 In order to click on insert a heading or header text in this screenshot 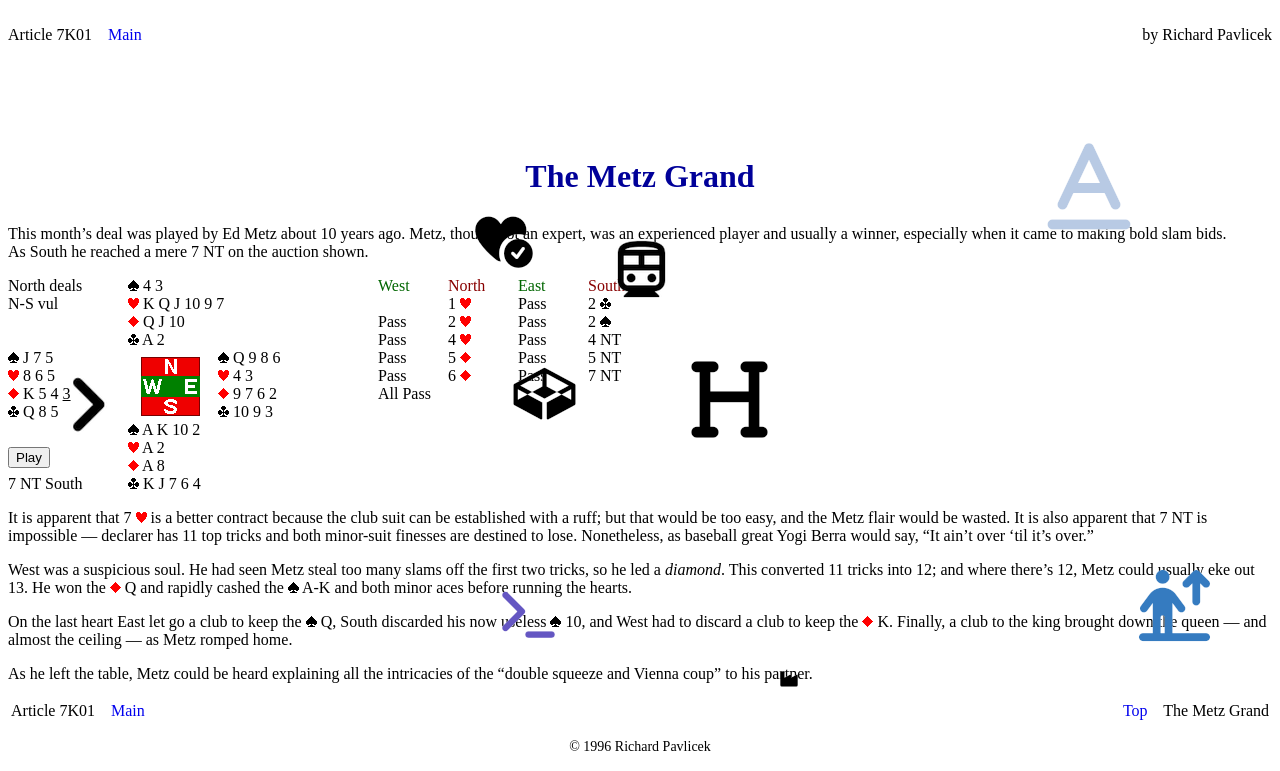, I will do `click(729, 399)`.